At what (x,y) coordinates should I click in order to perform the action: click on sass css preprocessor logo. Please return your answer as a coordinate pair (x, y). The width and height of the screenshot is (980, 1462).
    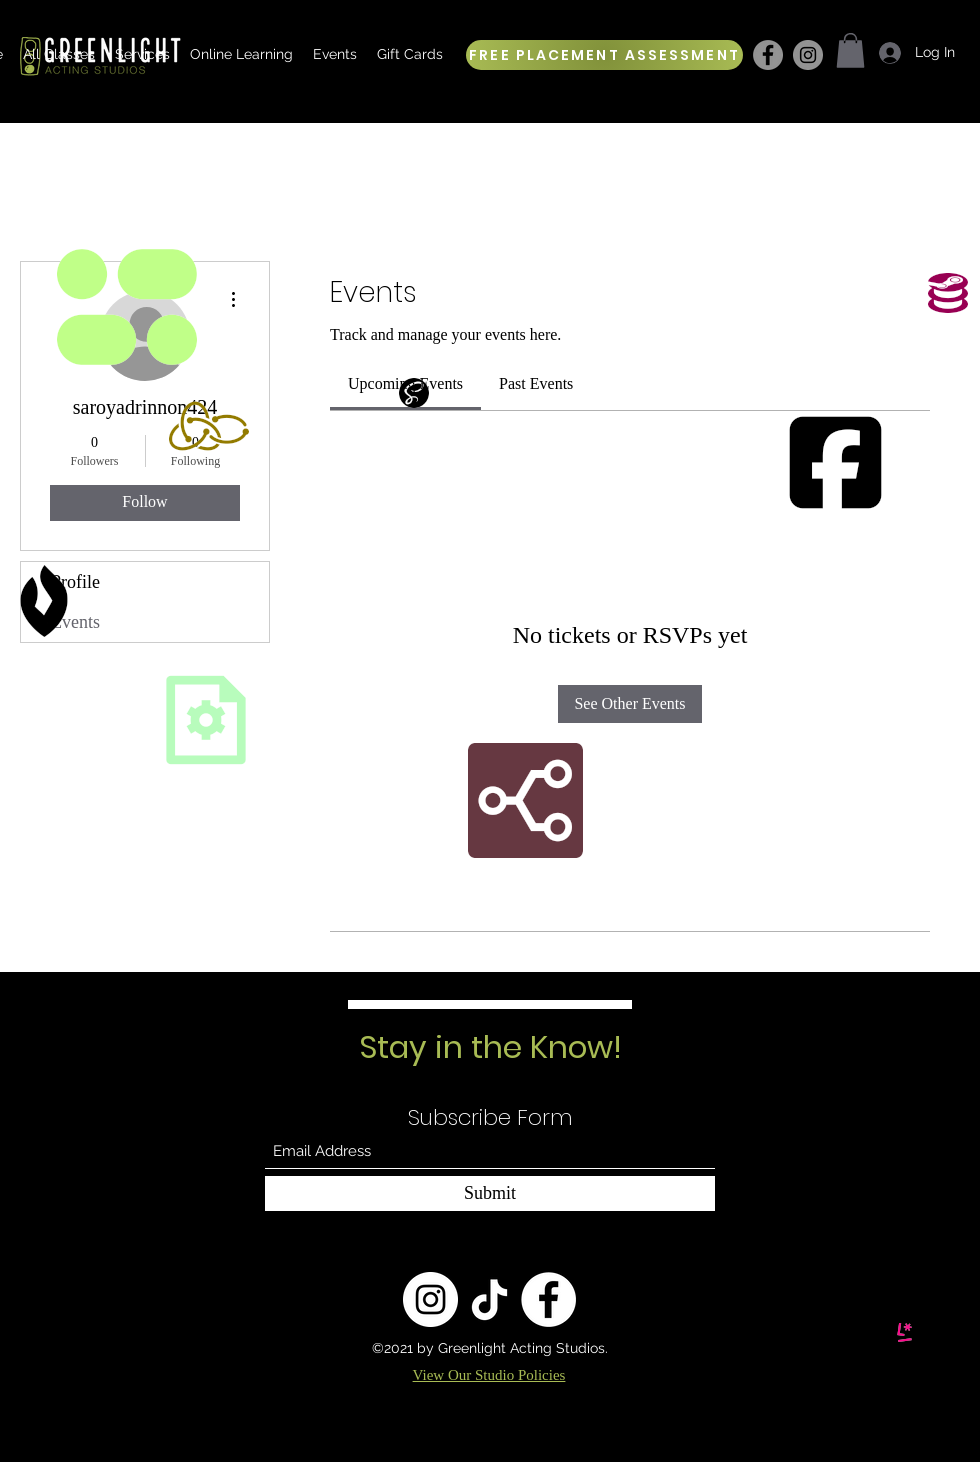
    Looking at the image, I should click on (414, 393).